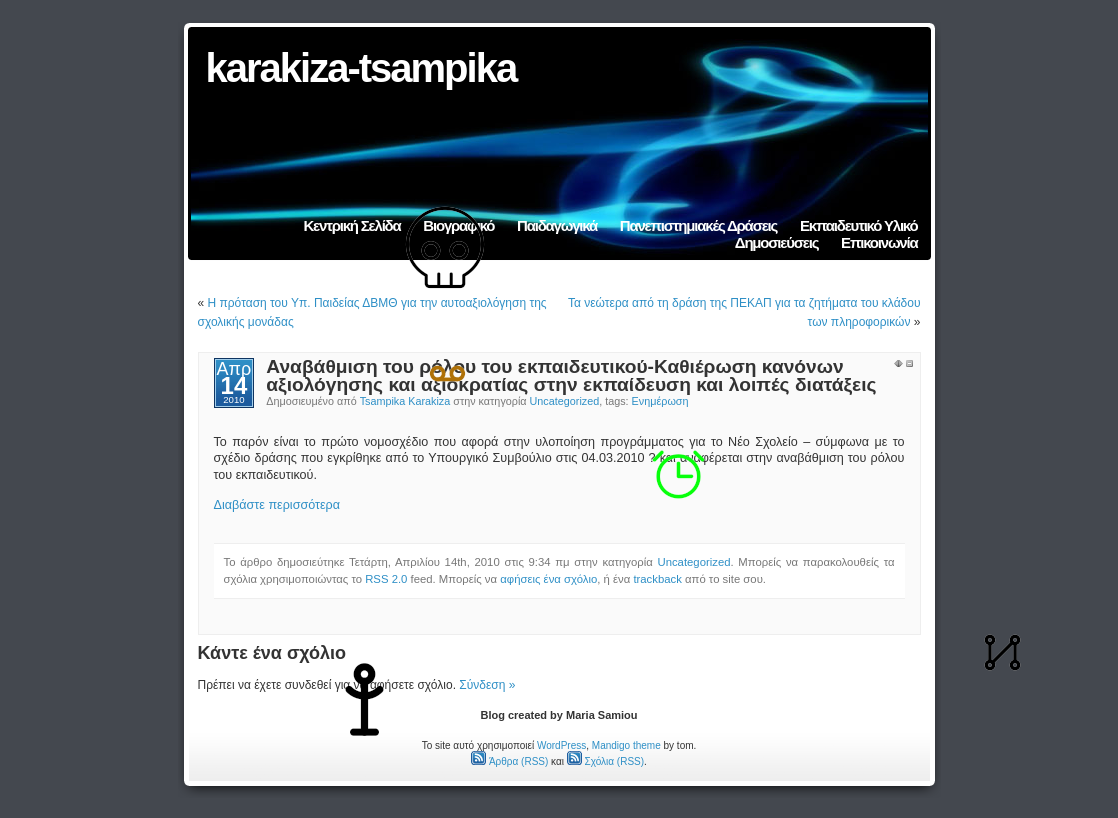  What do you see at coordinates (447, 373) in the screenshot?
I see `access voicemail messages` at bounding box center [447, 373].